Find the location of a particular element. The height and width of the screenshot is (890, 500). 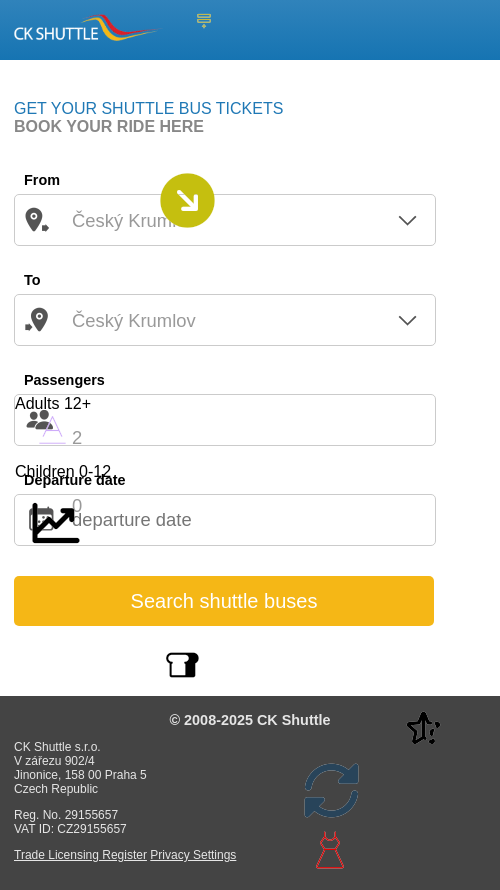

navigate to the next section below is located at coordinates (187, 200).